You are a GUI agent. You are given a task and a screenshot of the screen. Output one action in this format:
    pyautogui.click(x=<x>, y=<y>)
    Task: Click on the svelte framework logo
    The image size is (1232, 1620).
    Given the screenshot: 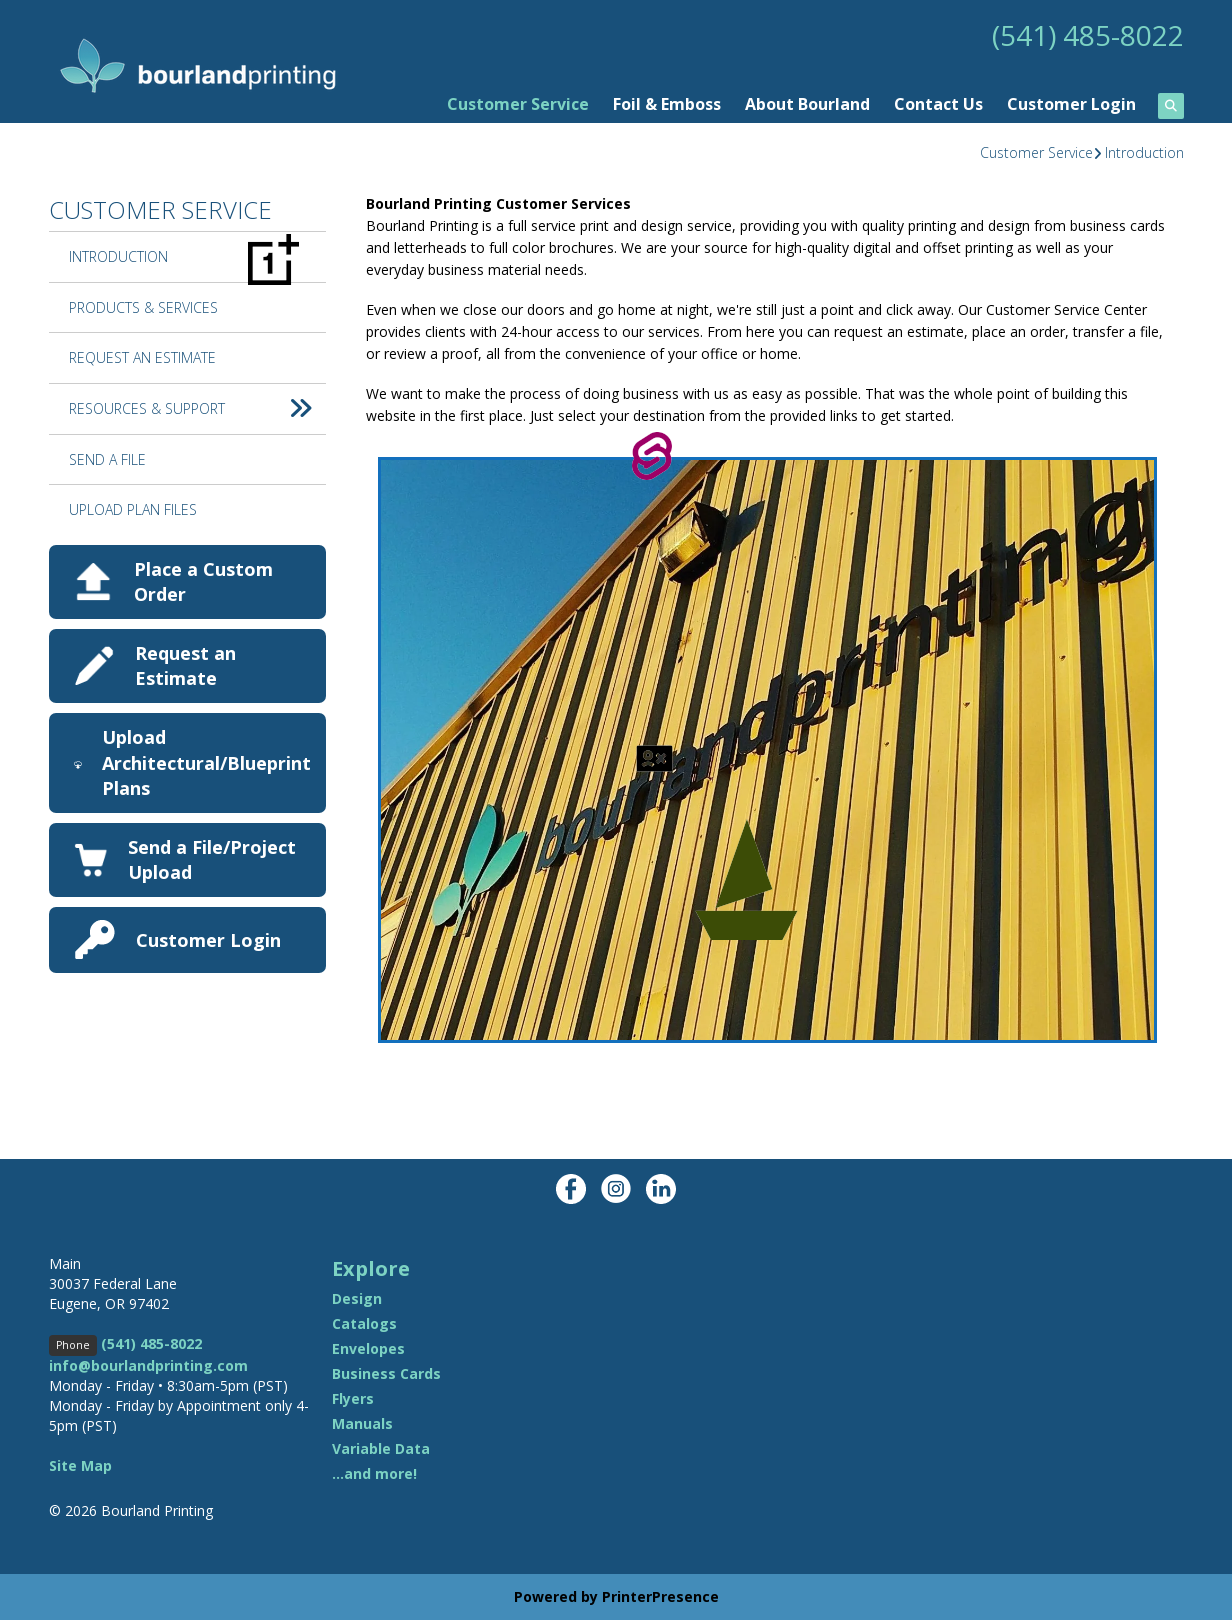 What is the action you would take?
    pyautogui.click(x=652, y=456)
    